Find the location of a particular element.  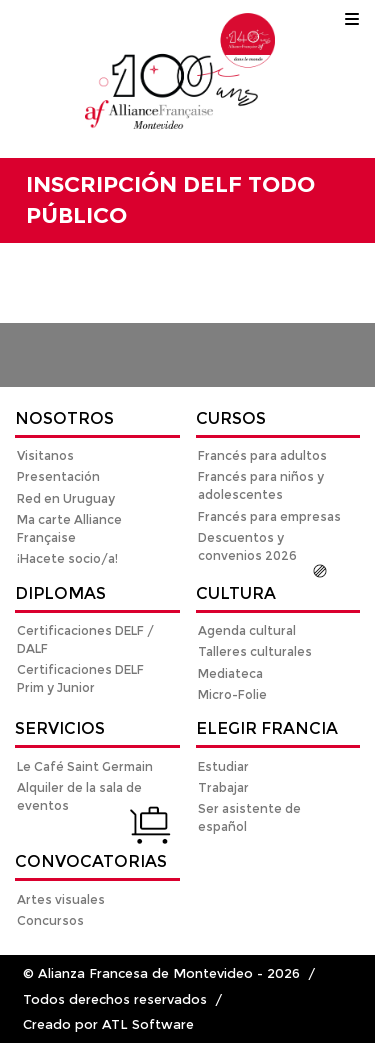

access luggage or baggage services is located at coordinates (149, 824).